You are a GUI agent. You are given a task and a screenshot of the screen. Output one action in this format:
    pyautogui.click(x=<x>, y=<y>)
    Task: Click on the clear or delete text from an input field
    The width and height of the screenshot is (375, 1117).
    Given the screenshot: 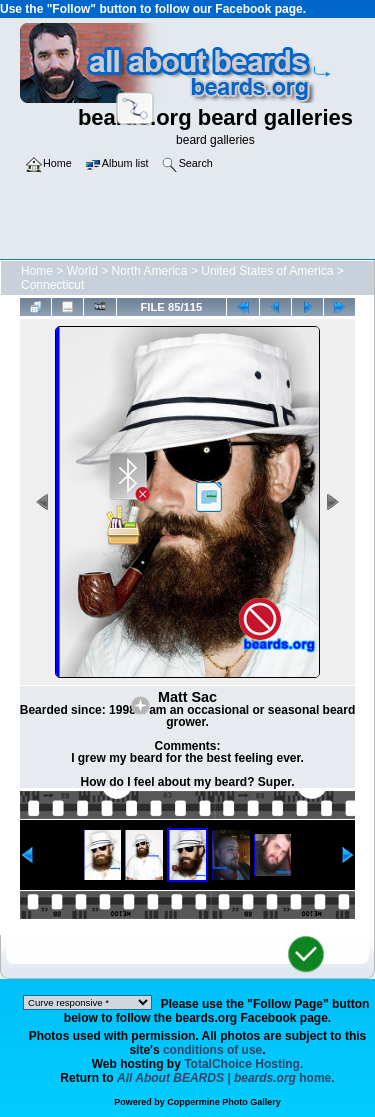 What is the action you would take?
    pyautogui.click(x=260, y=619)
    